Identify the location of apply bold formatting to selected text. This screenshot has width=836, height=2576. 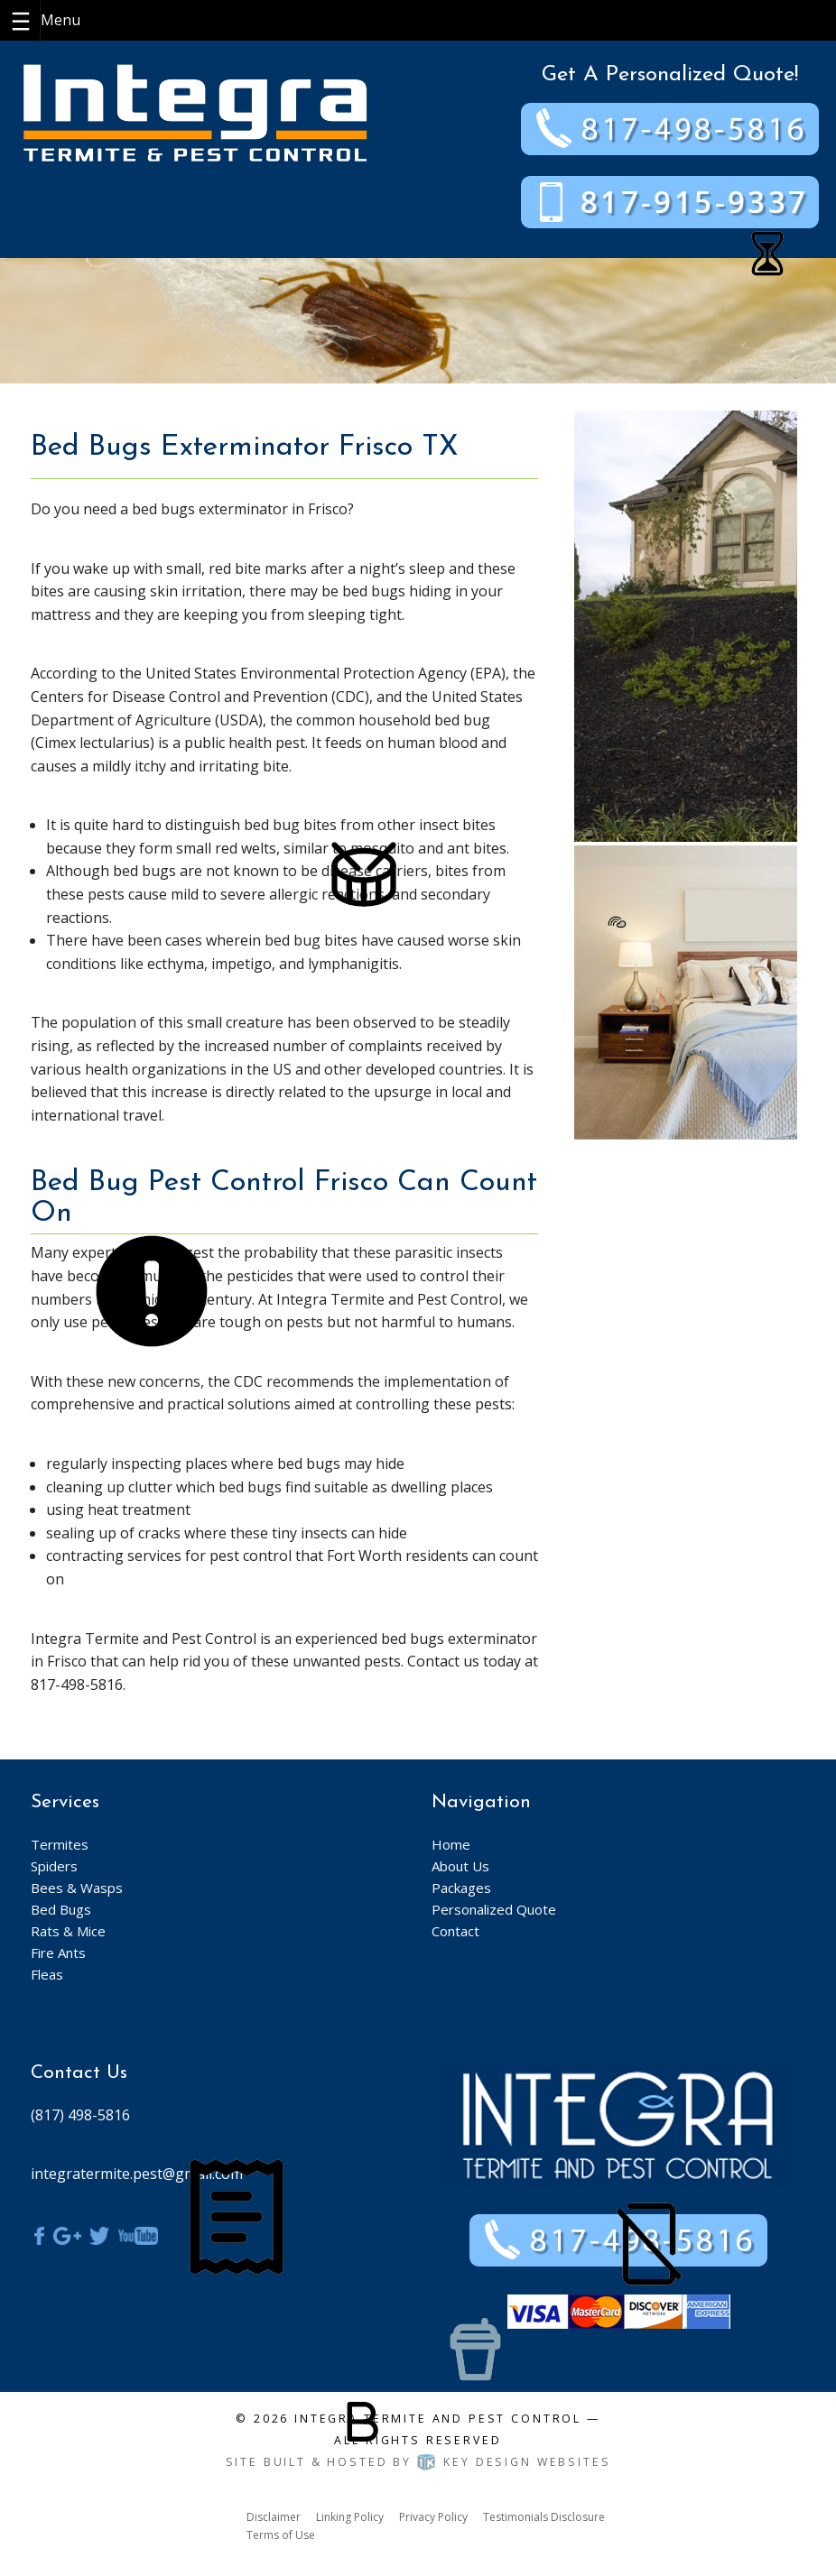
(362, 2422).